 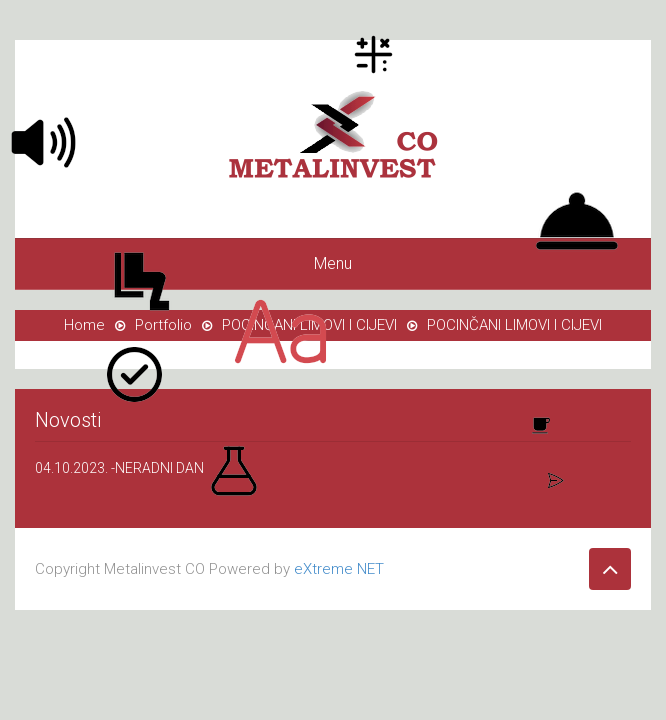 I want to click on volume is set to high, so click(x=43, y=142).